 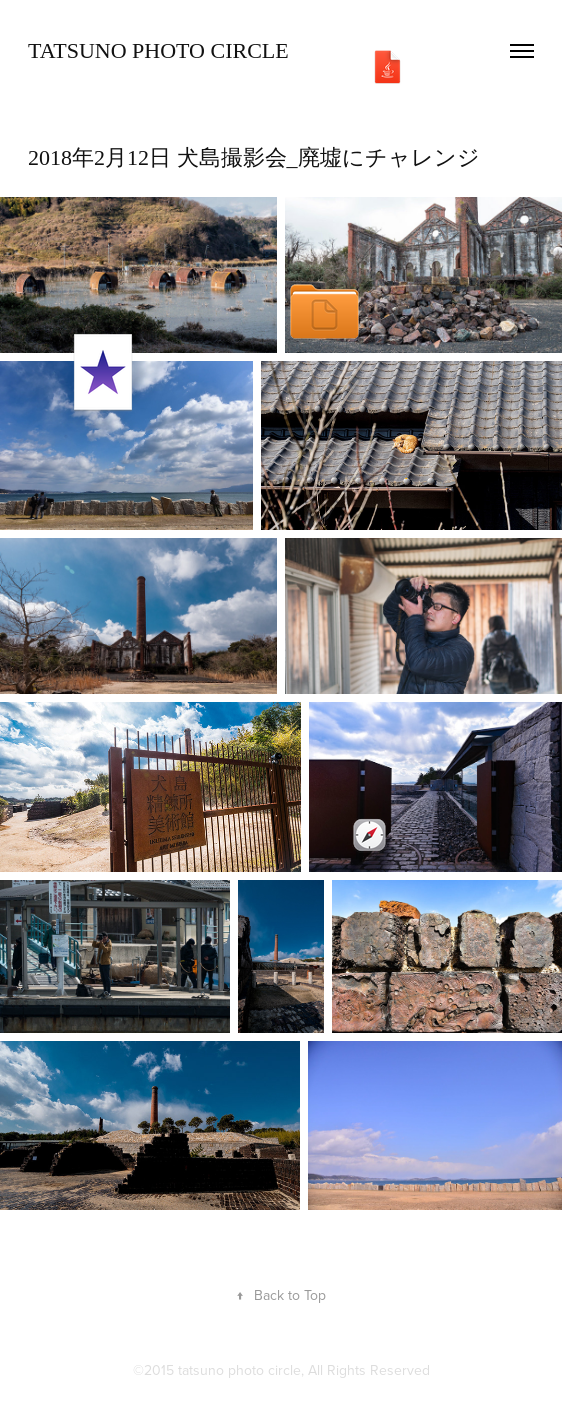 I want to click on java source code file, so click(x=387, y=67).